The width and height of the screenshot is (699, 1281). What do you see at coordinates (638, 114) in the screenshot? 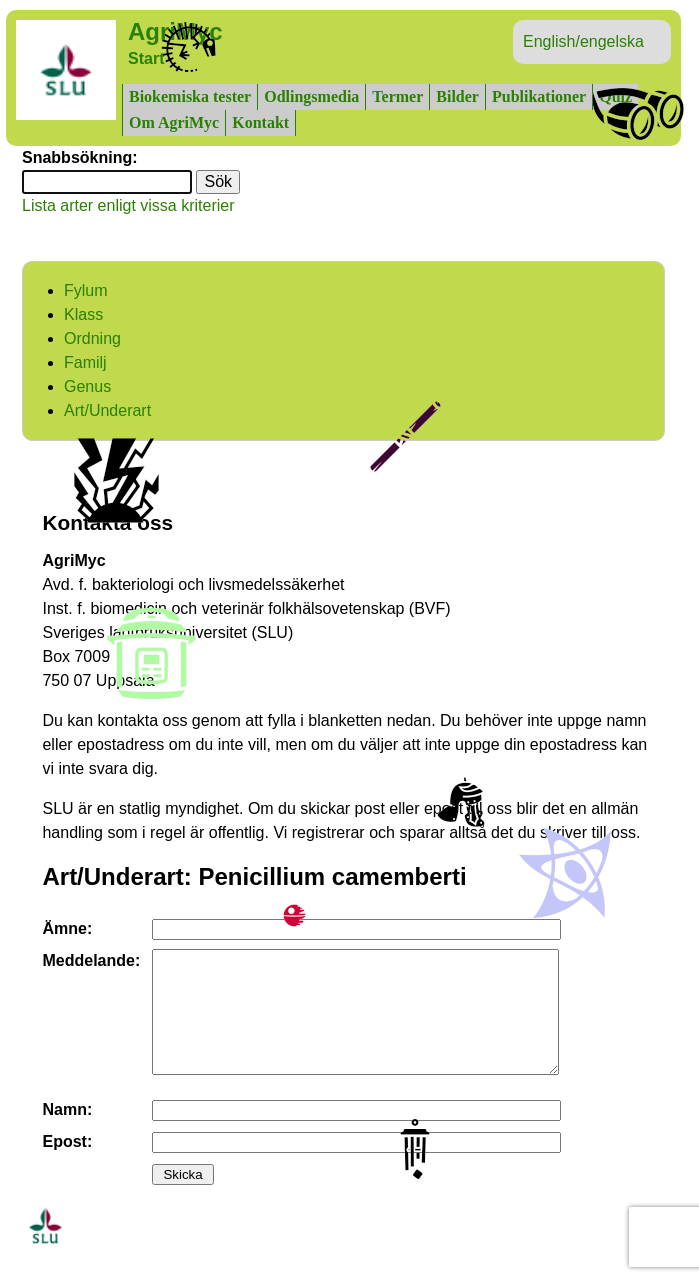
I see `select steampunk goggles accessory for your avatar` at bounding box center [638, 114].